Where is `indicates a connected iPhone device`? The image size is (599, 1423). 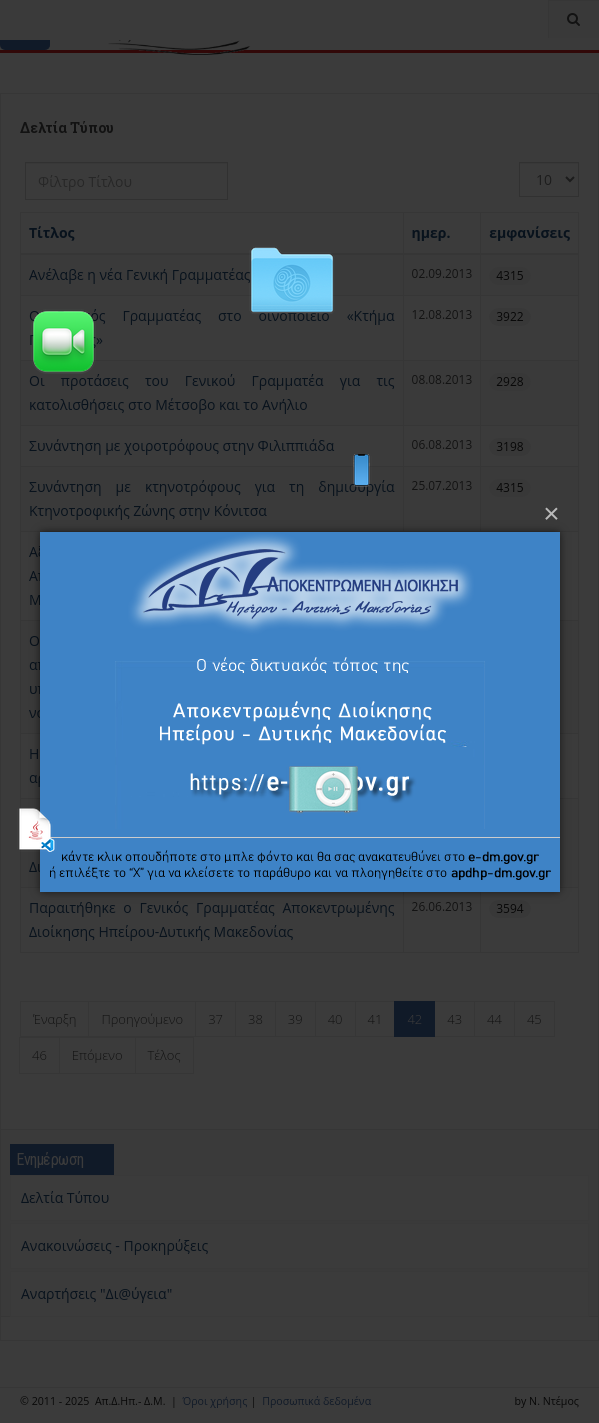
indicates a connected iPhone device is located at coordinates (361, 470).